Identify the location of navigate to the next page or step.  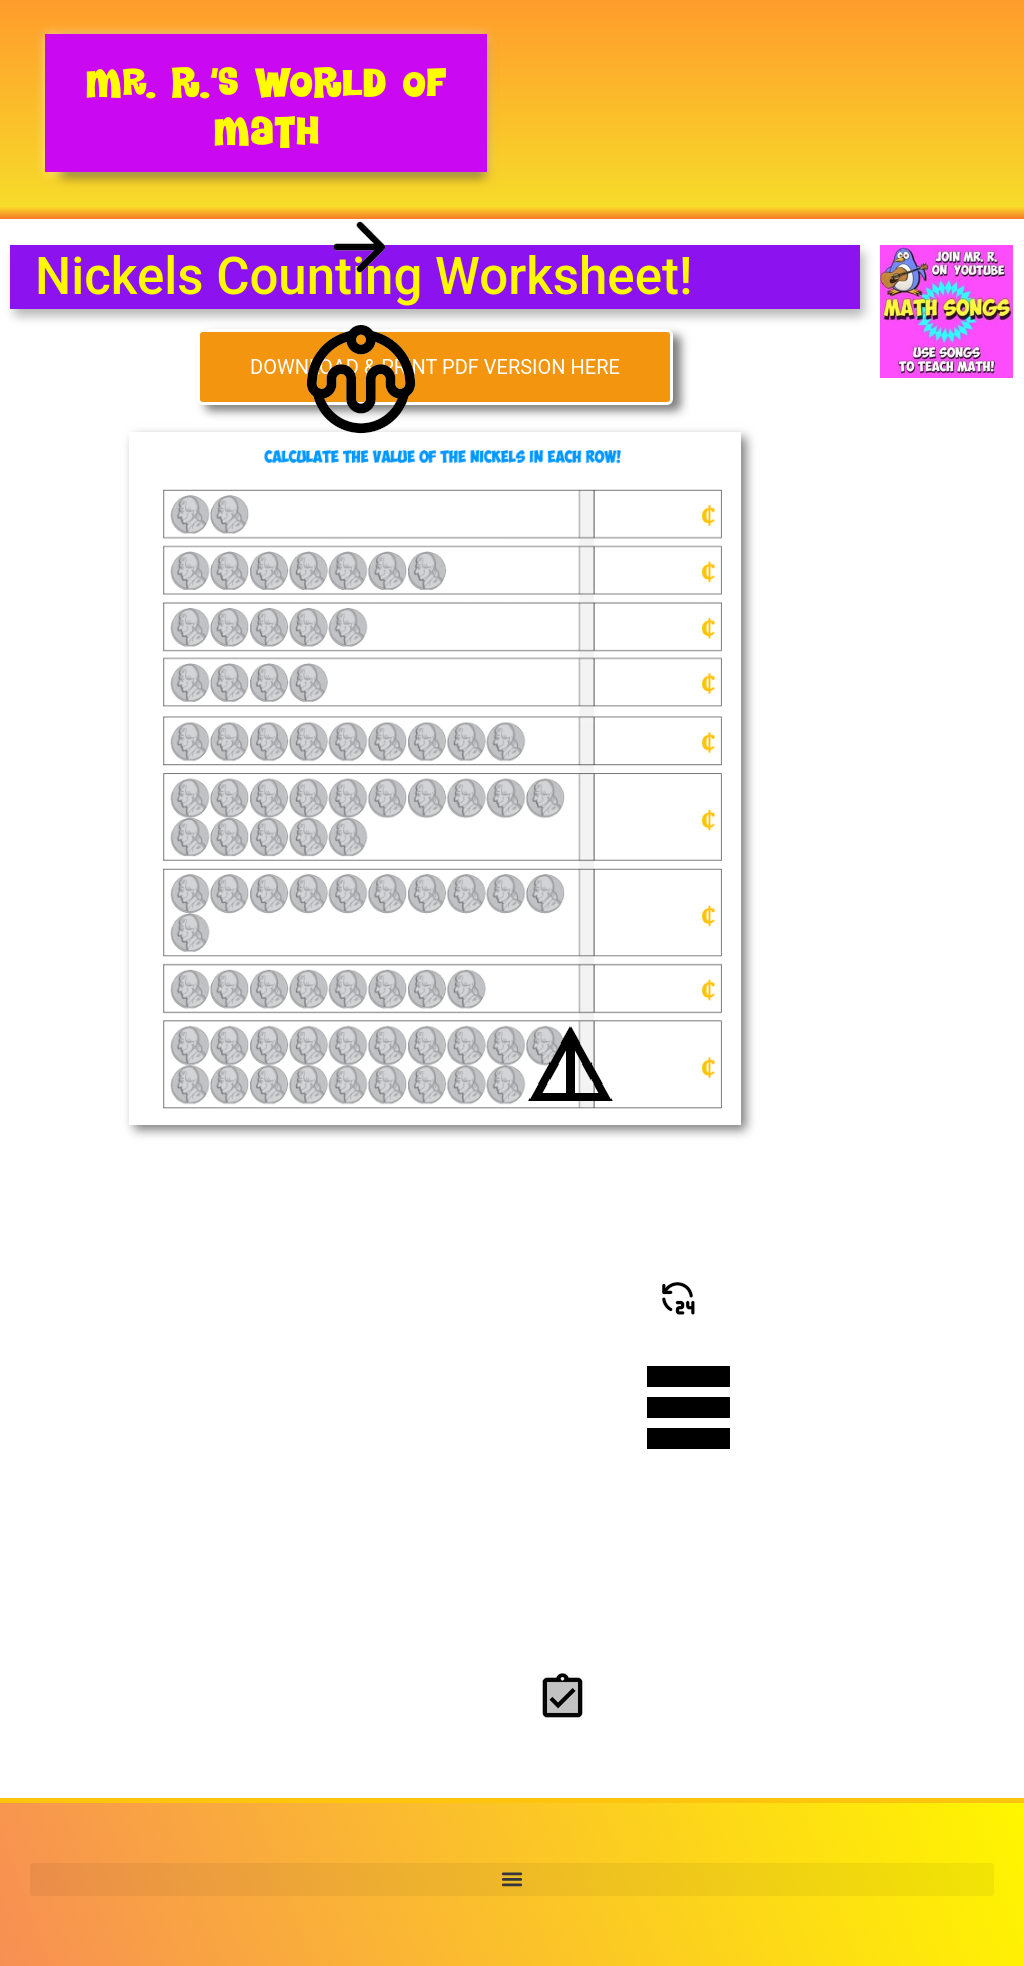
(360, 247).